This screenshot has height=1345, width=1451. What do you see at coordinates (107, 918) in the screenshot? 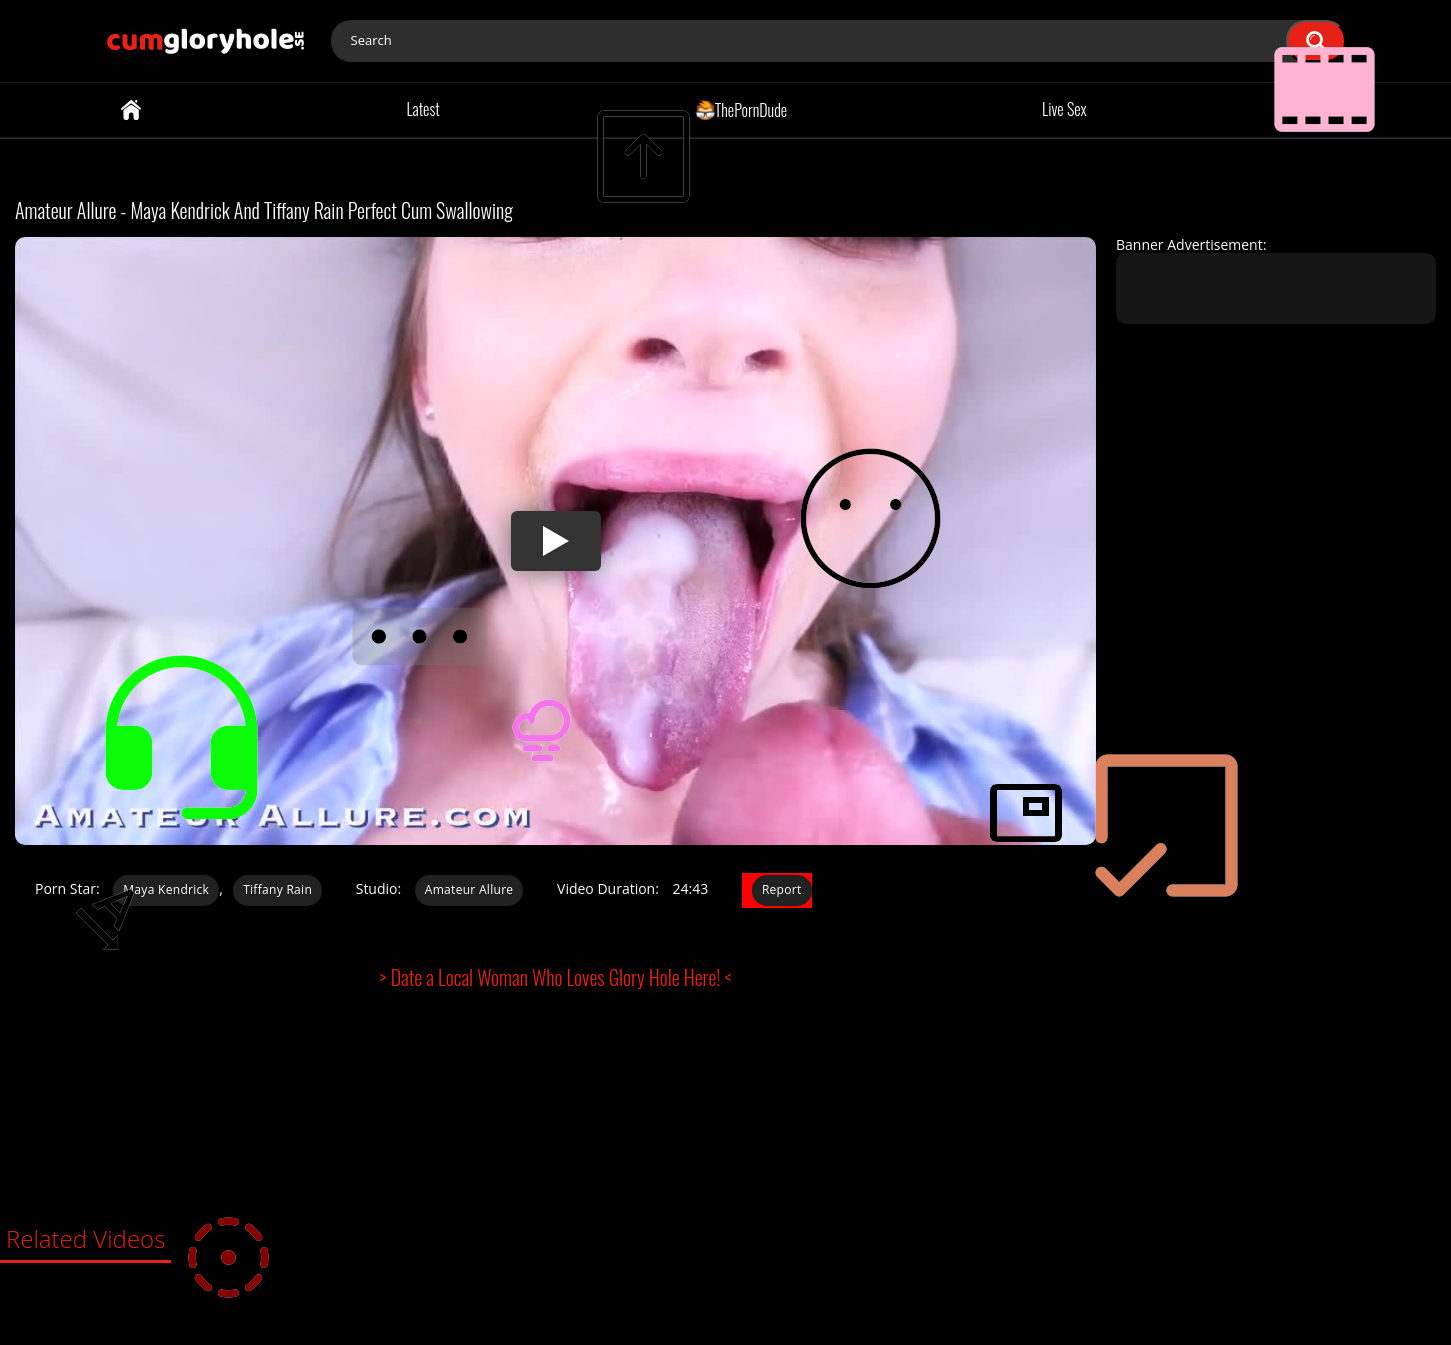
I see `rotate text at a downward angle` at bounding box center [107, 918].